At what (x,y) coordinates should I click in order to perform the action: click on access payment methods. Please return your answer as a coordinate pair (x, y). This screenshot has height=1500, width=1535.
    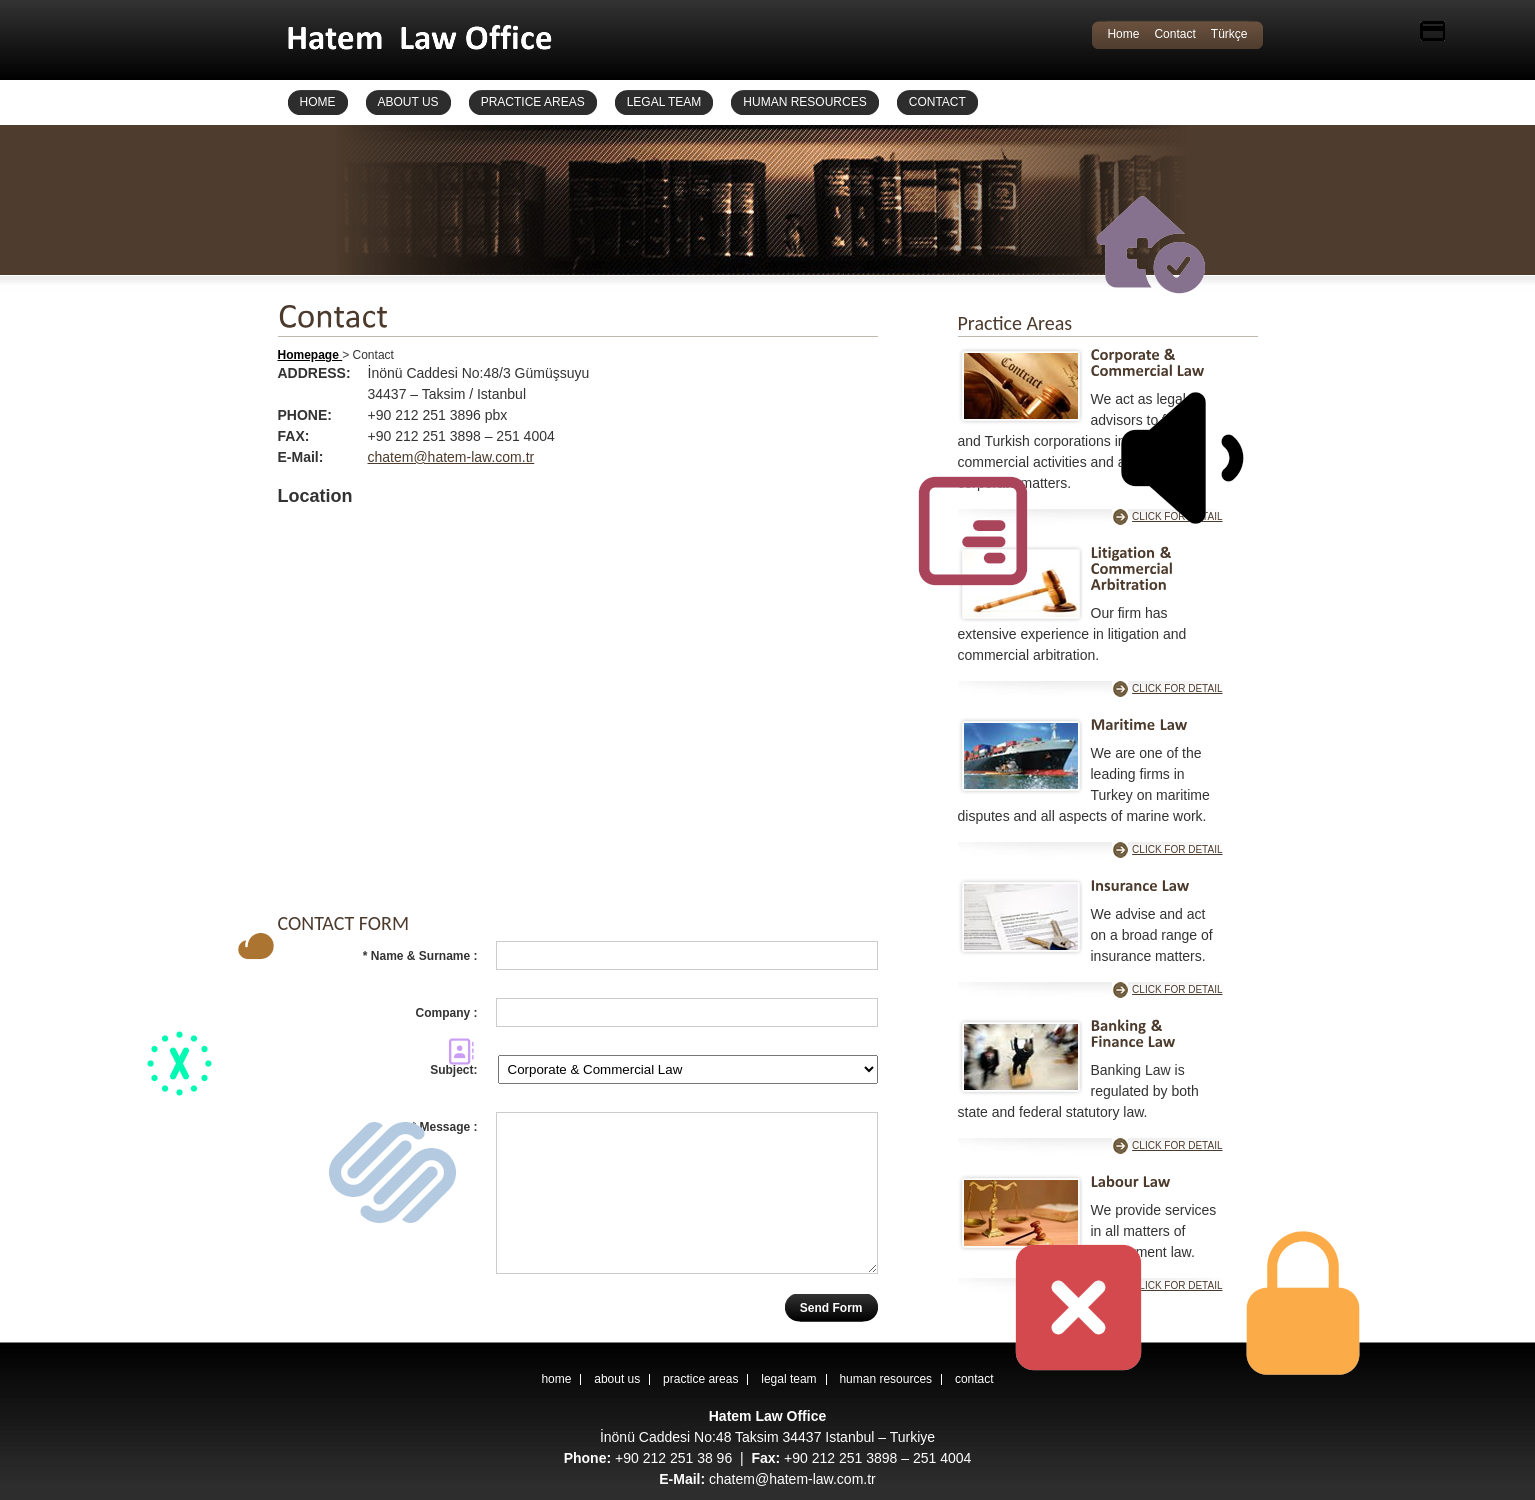
    Looking at the image, I should click on (1433, 31).